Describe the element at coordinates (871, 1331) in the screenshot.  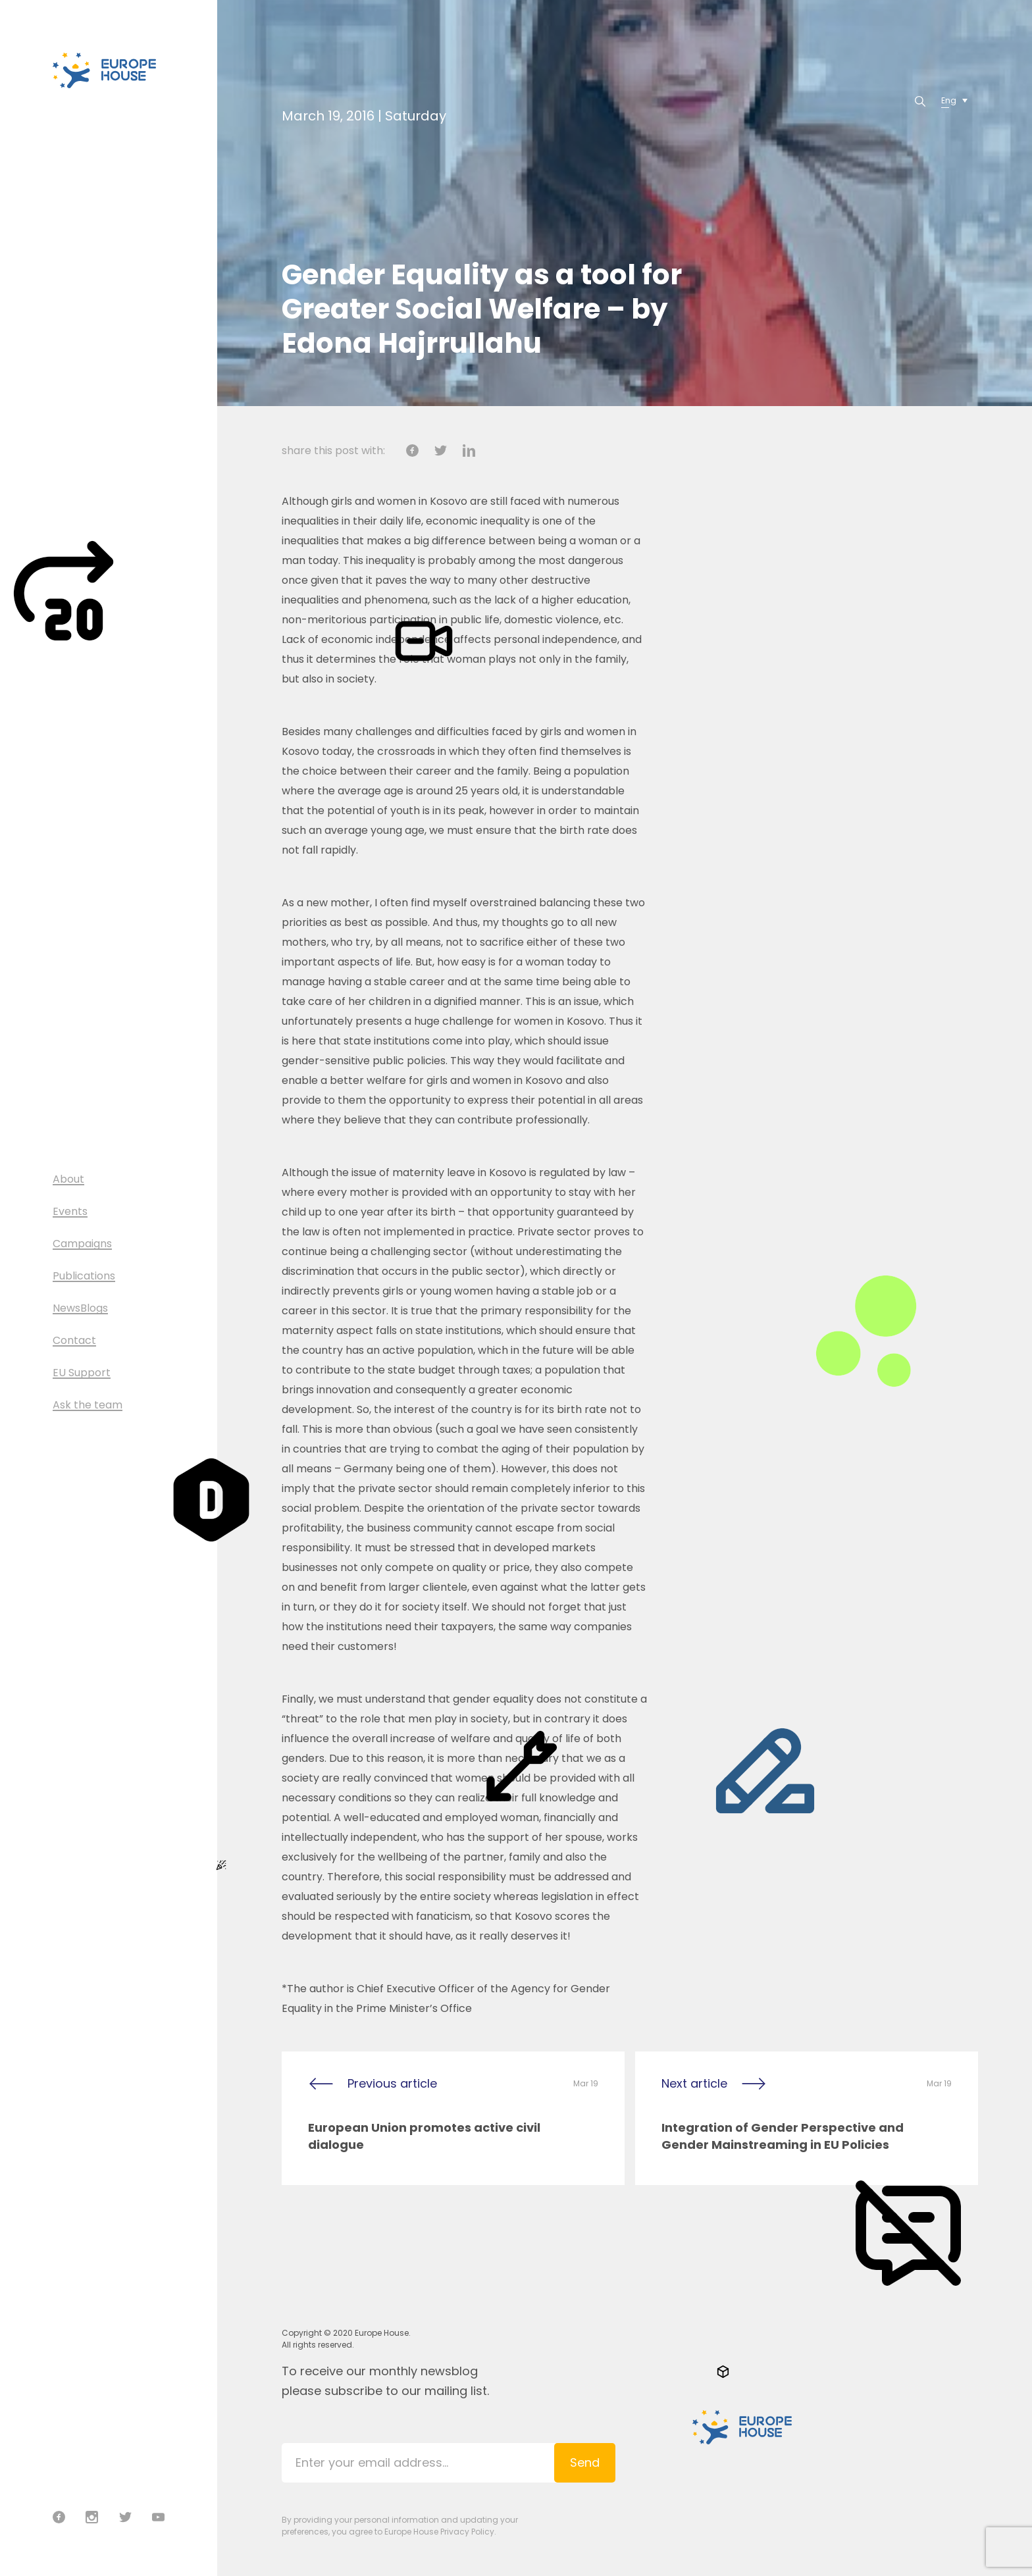
I see `view bubble chart data visualization` at that location.